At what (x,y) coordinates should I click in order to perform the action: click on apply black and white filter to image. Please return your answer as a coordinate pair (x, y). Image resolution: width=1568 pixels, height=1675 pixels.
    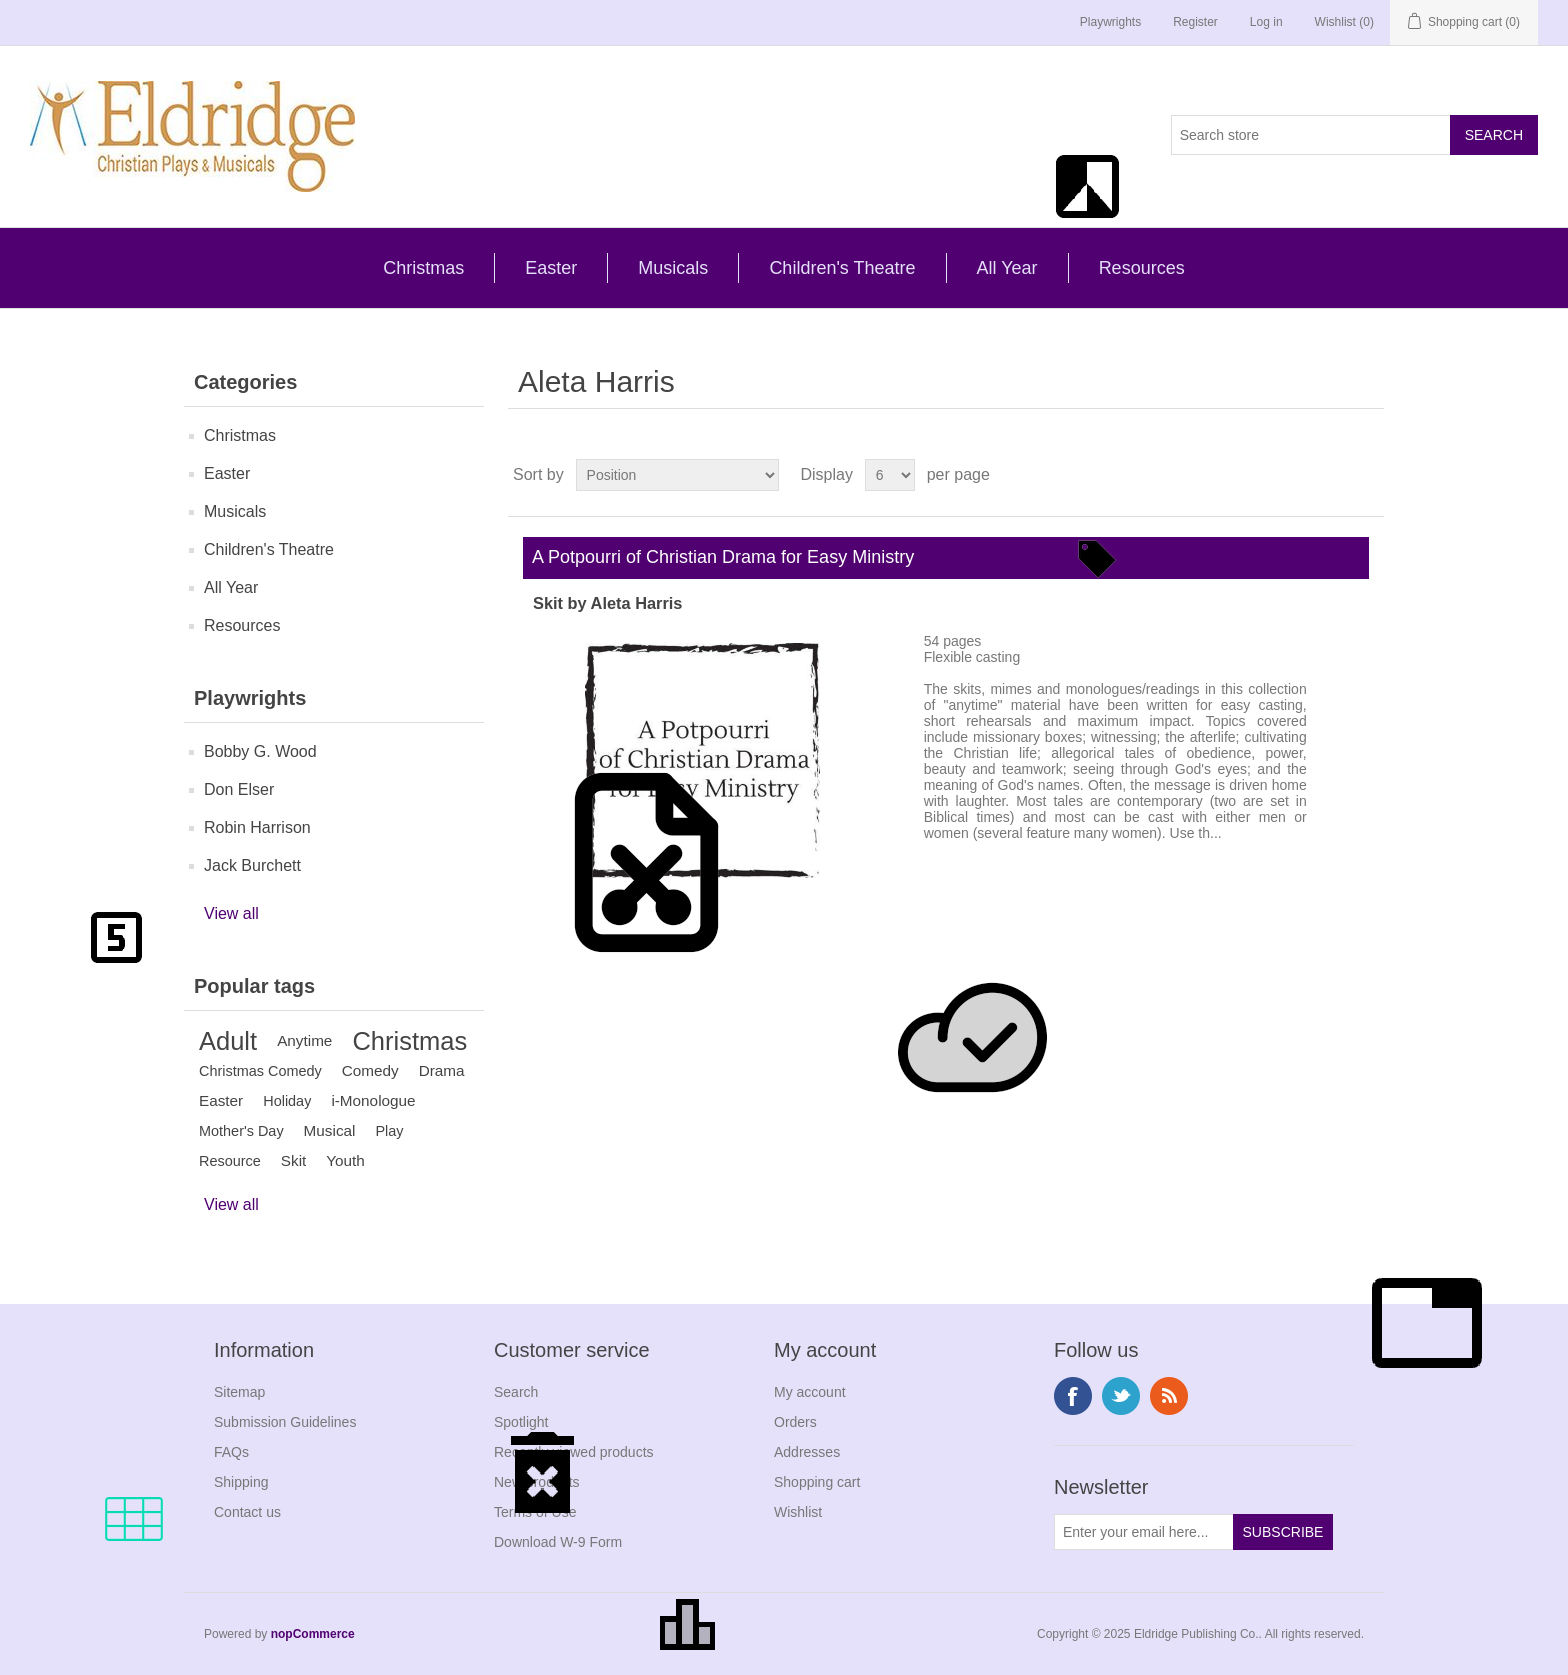
    Looking at the image, I should click on (1087, 186).